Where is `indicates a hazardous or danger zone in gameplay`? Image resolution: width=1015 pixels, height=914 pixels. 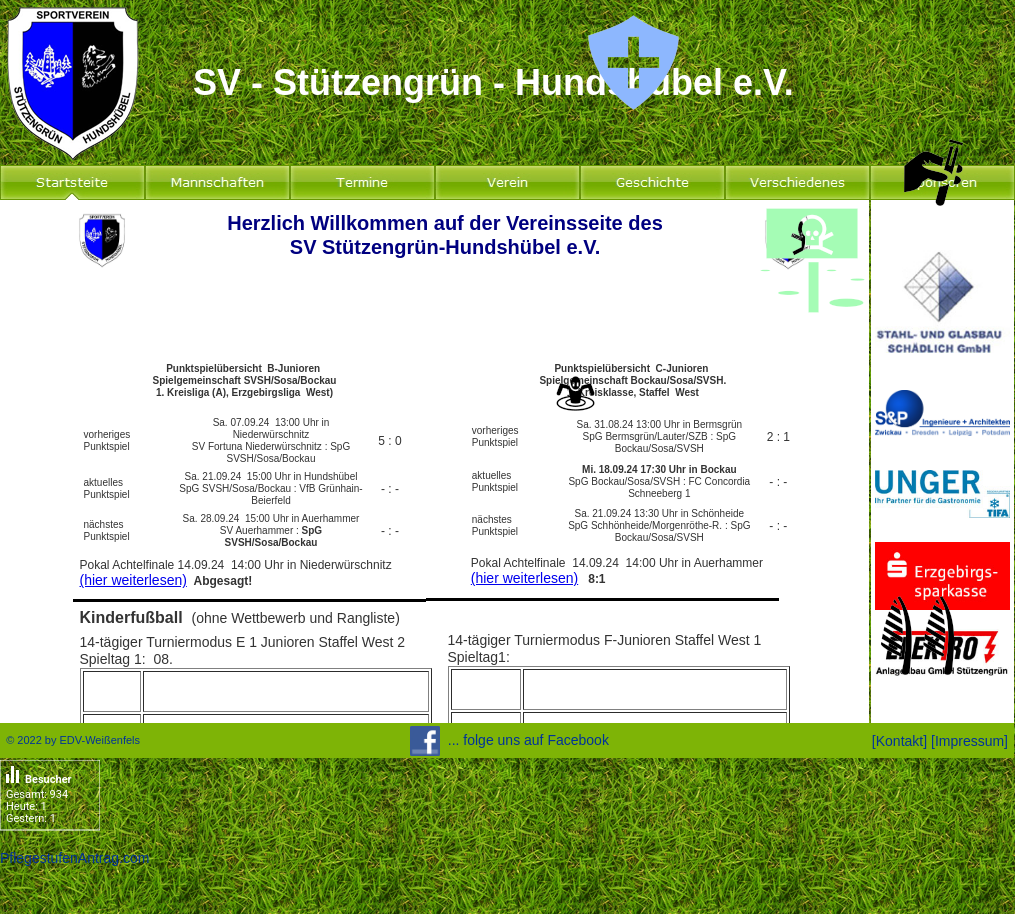 indicates a hazardous or danger zone in gameplay is located at coordinates (812, 260).